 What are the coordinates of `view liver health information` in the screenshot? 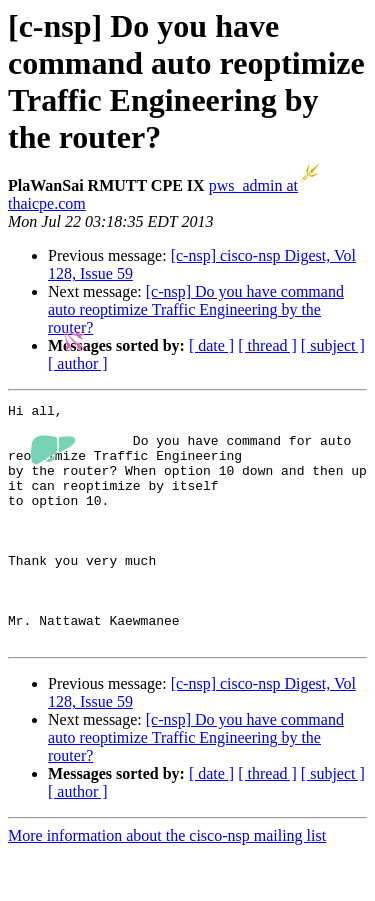 It's located at (53, 450).